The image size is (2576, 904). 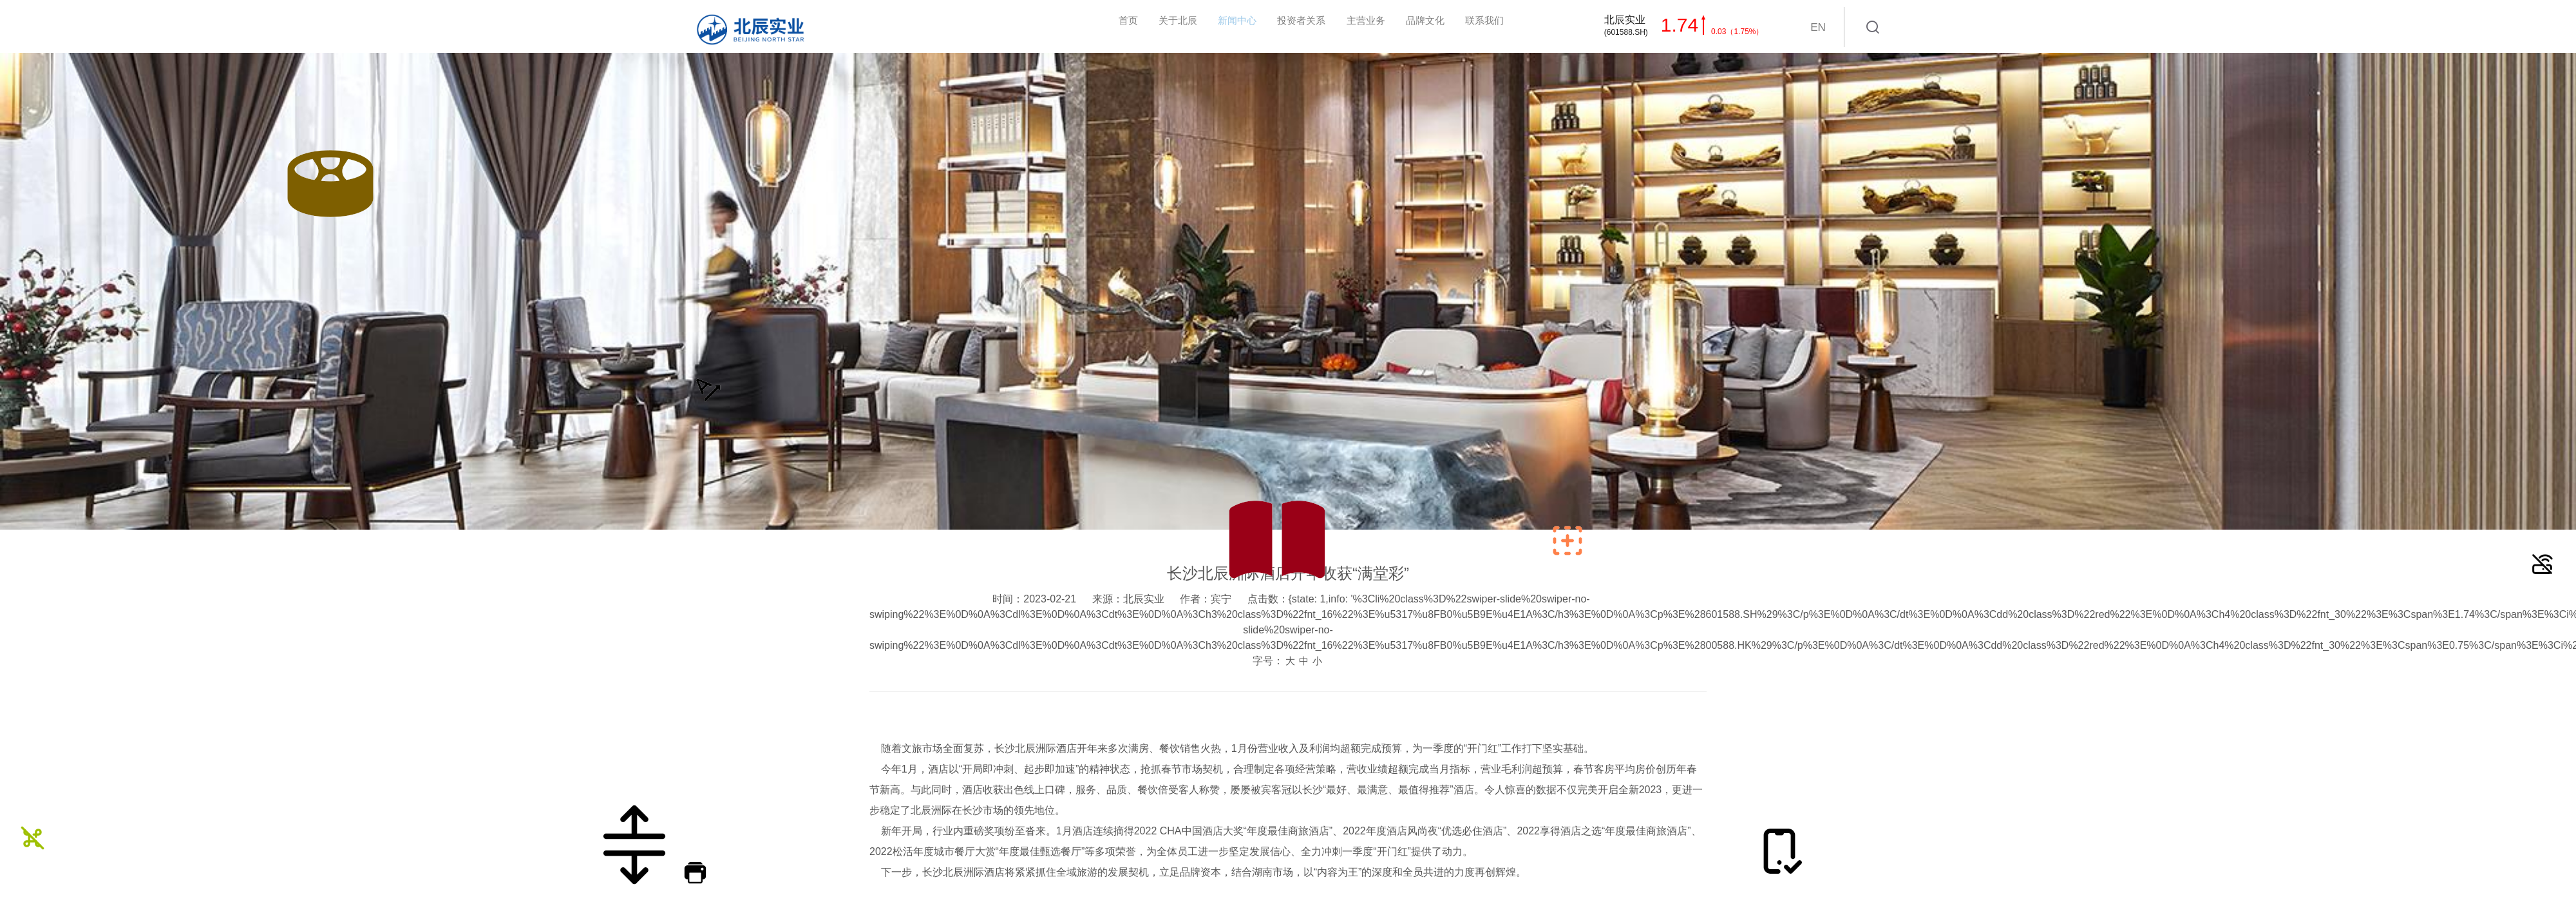 What do you see at coordinates (2542, 564) in the screenshot?
I see `router disconnected or offline` at bounding box center [2542, 564].